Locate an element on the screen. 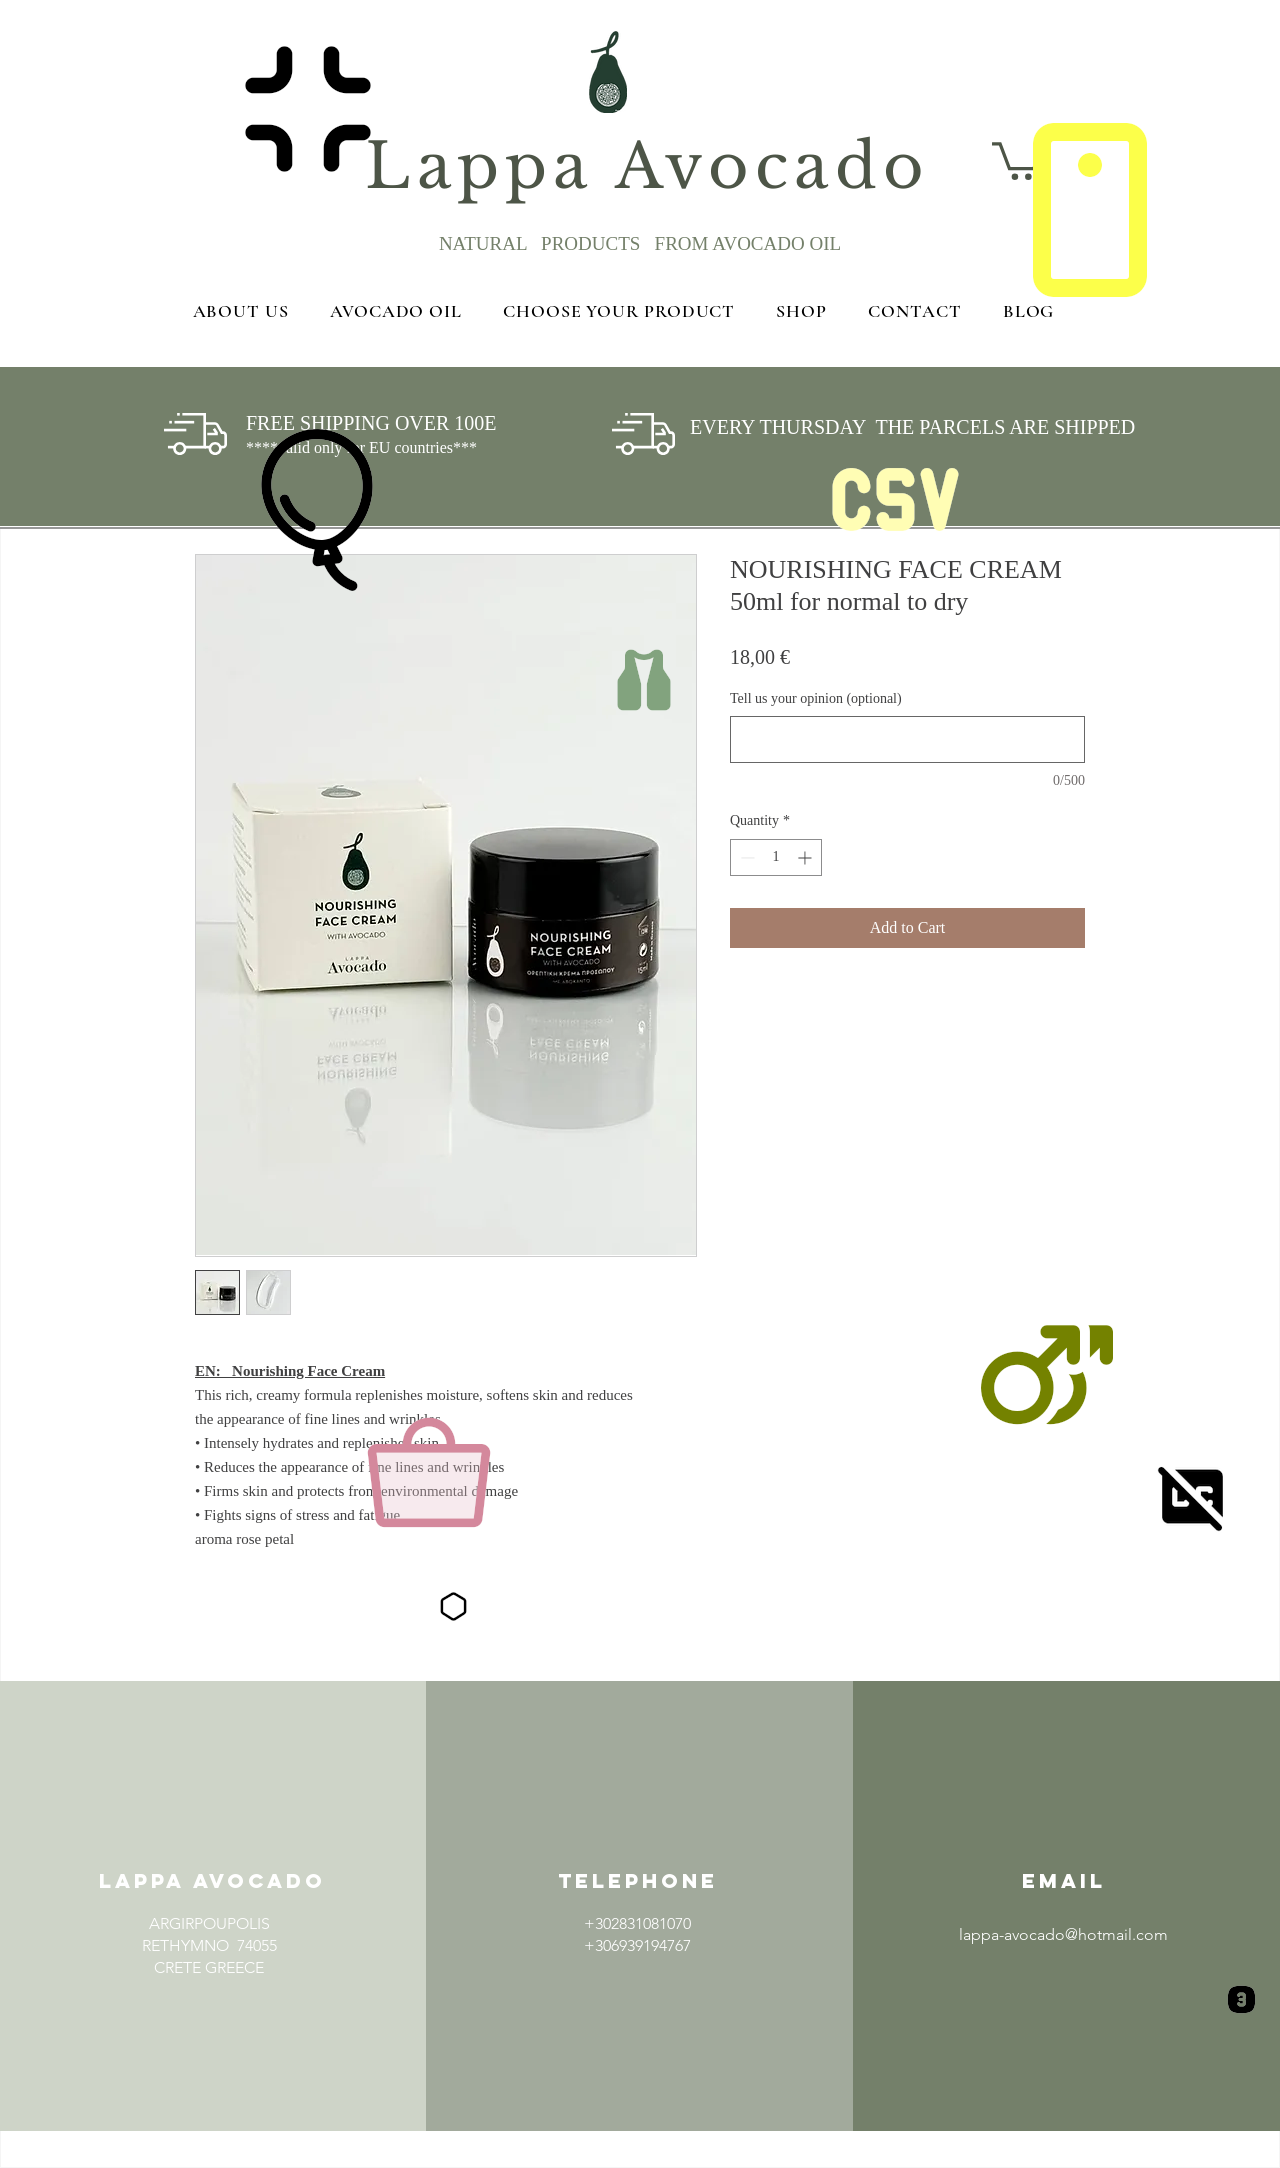 Image resolution: width=1280 pixels, height=2168 pixels. view your shopping bag is located at coordinates (429, 1479).